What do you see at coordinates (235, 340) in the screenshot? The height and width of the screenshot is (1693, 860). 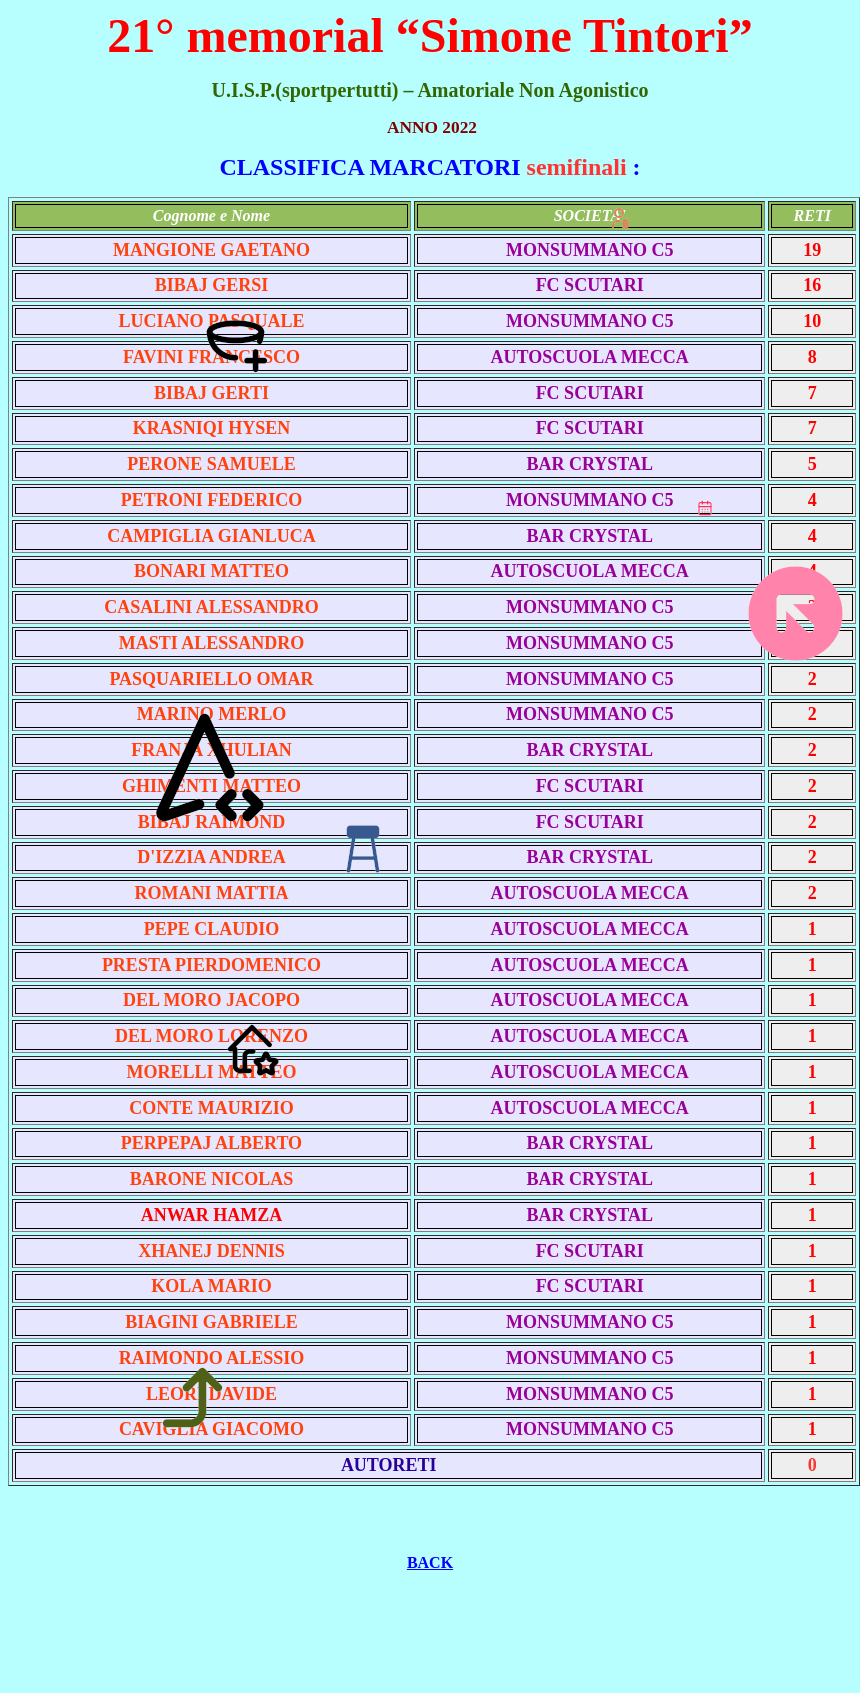 I see `add a new 3D hemisphere object` at bounding box center [235, 340].